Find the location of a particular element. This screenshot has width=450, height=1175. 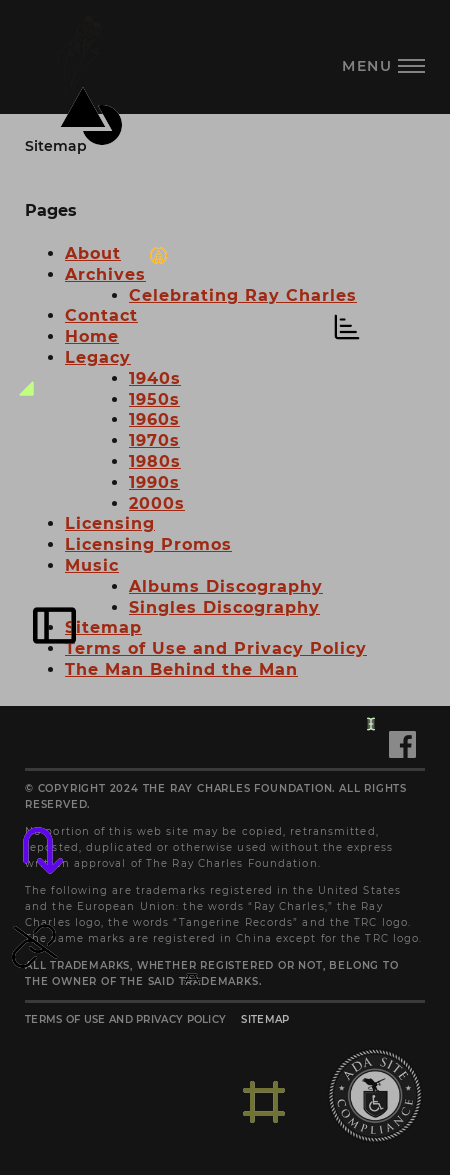

find nearby picnic areas is located at coordinates (192, 979).